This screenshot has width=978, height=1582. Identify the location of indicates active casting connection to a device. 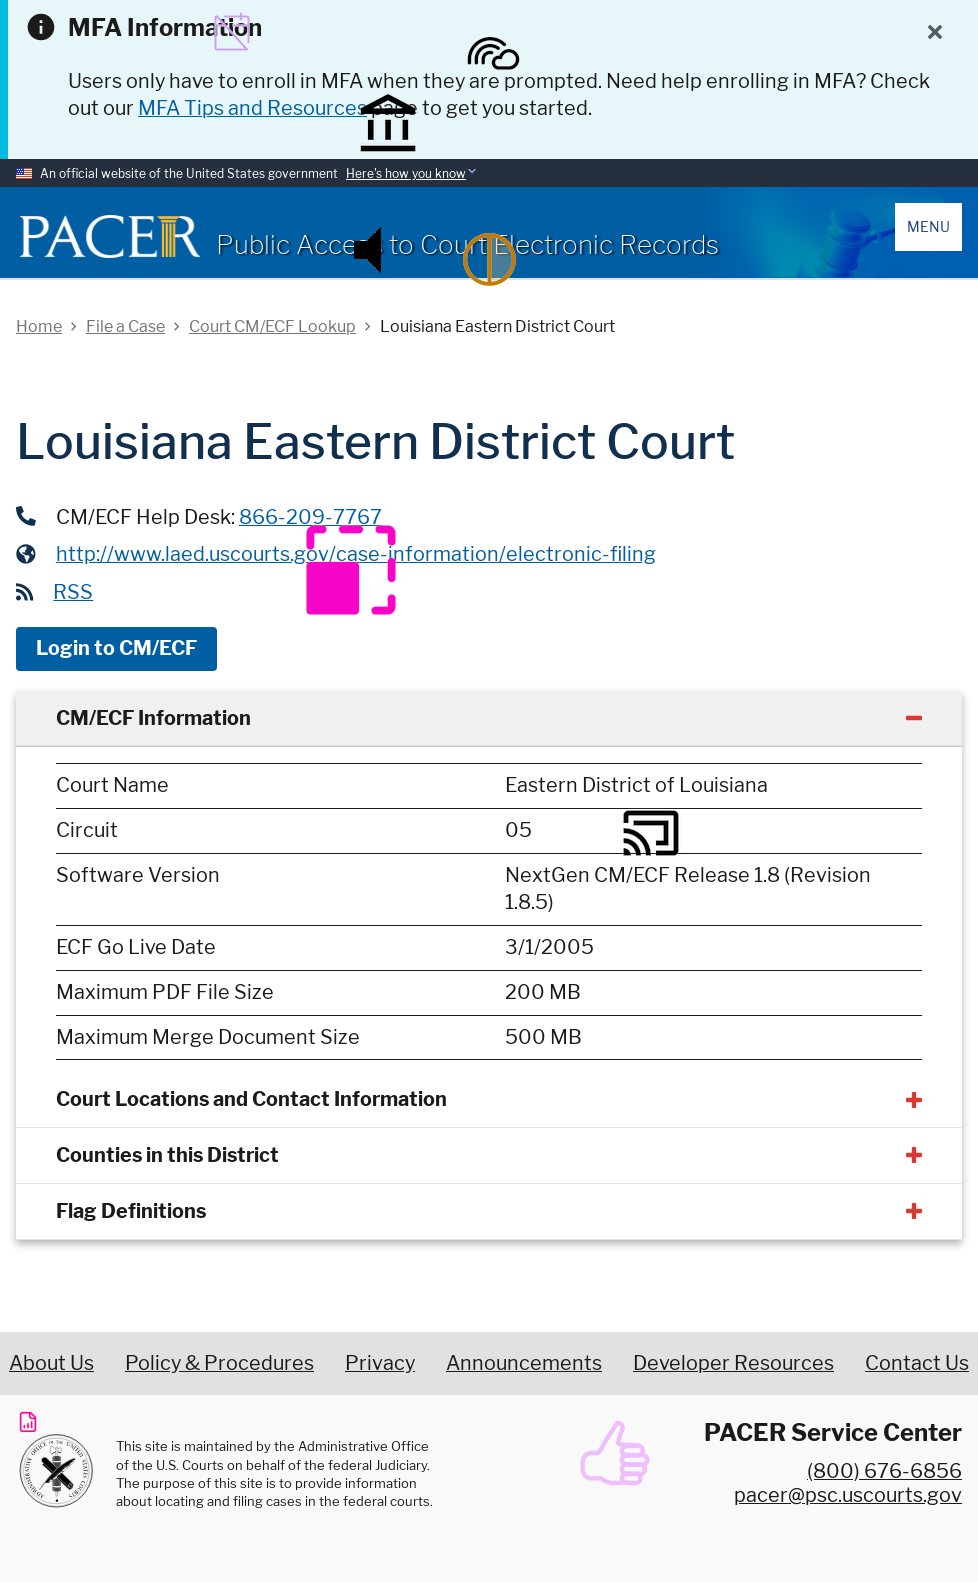
(651, 833).